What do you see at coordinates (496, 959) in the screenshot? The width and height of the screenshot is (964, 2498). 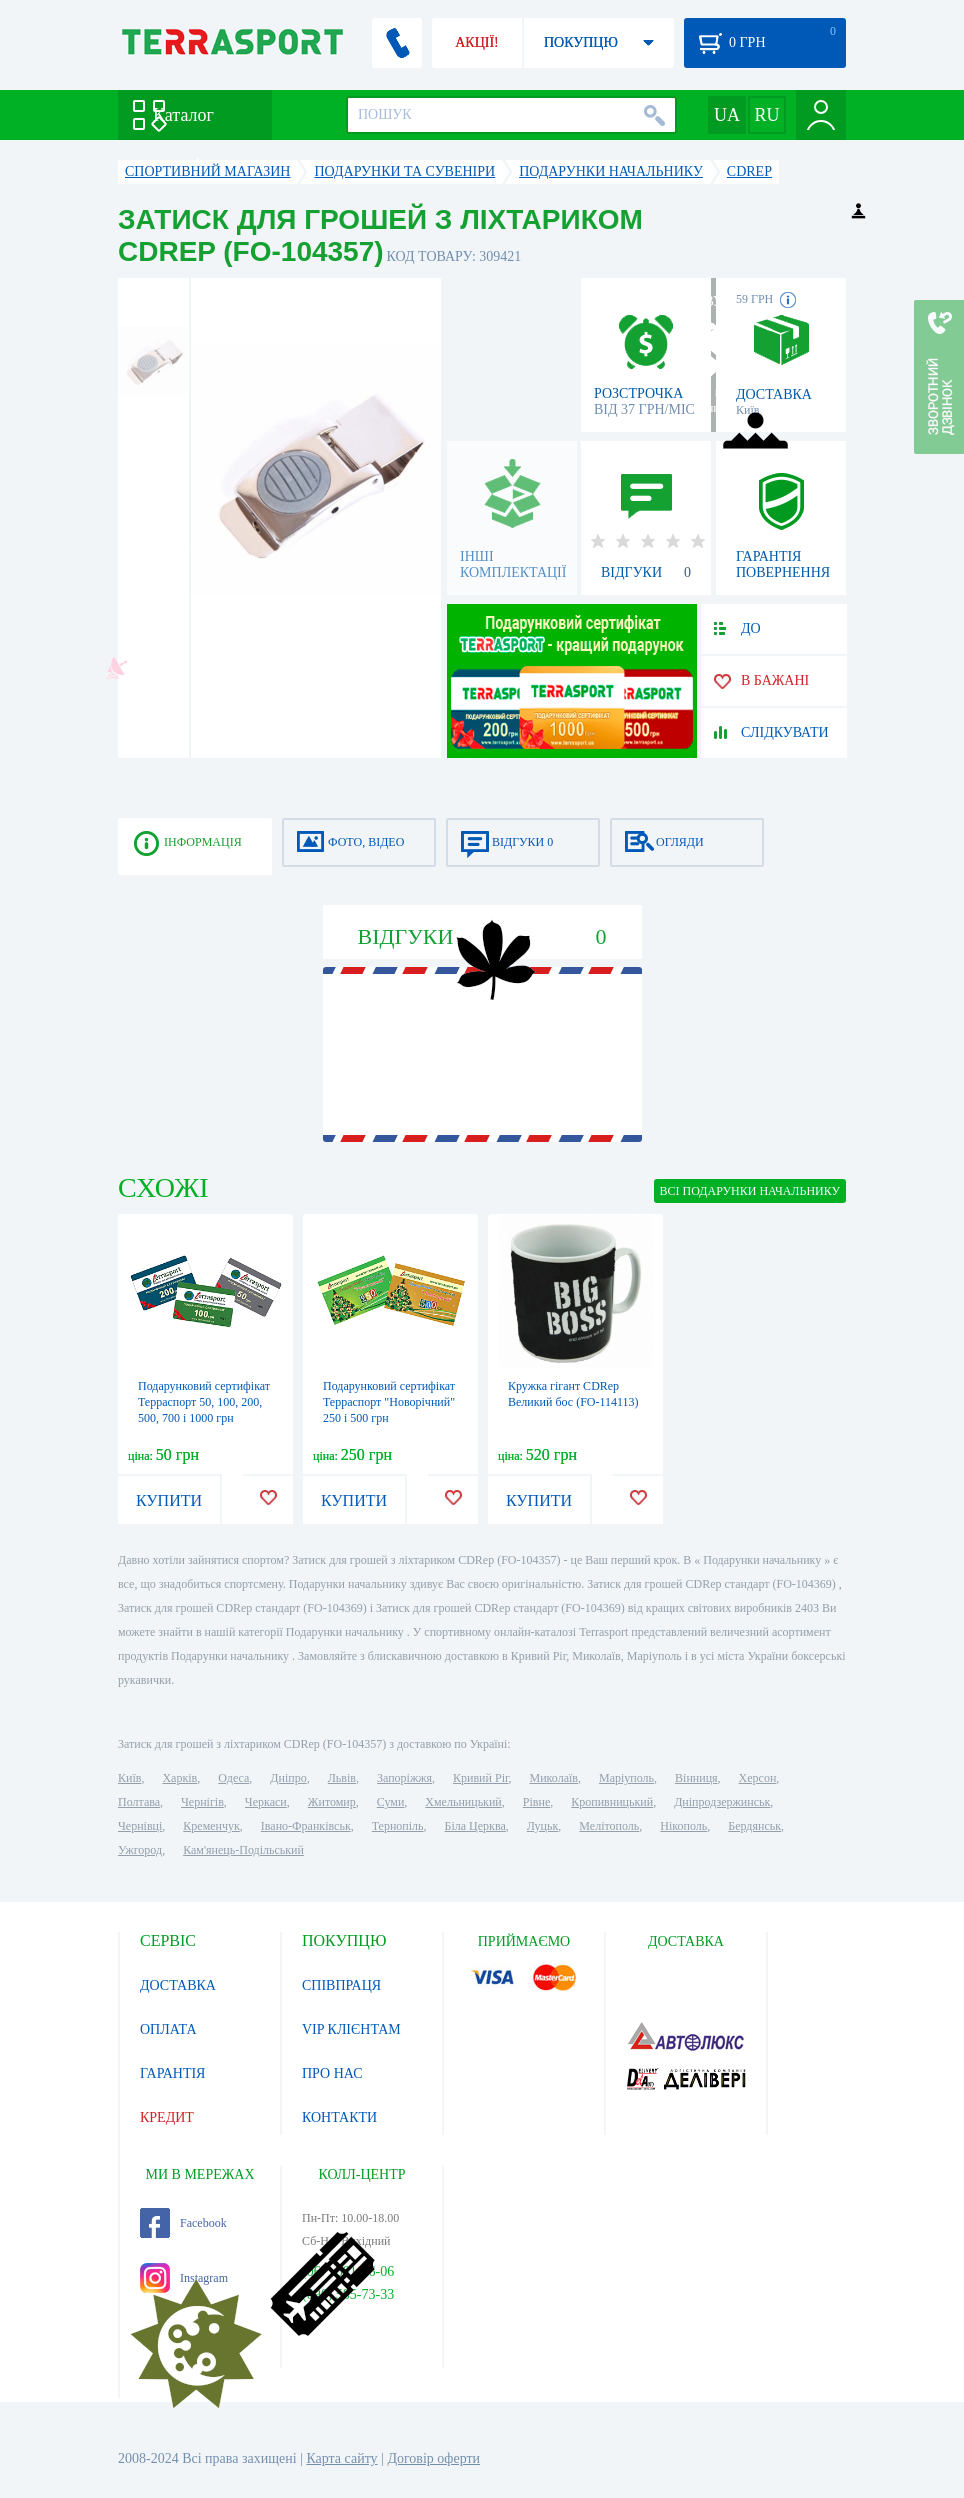 I see `nature or plant category indicator` at bounding box center [496, 959].